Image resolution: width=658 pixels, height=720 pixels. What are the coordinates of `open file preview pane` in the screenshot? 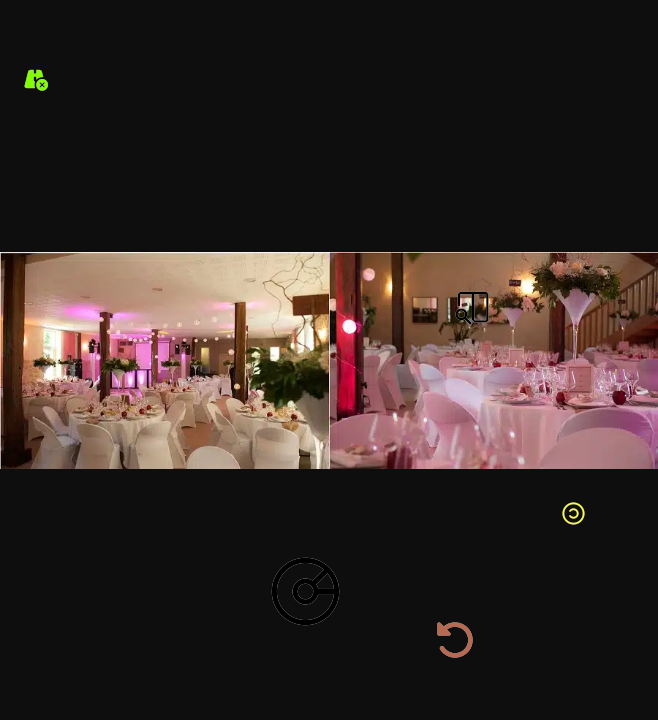 It's located at (472, 306).